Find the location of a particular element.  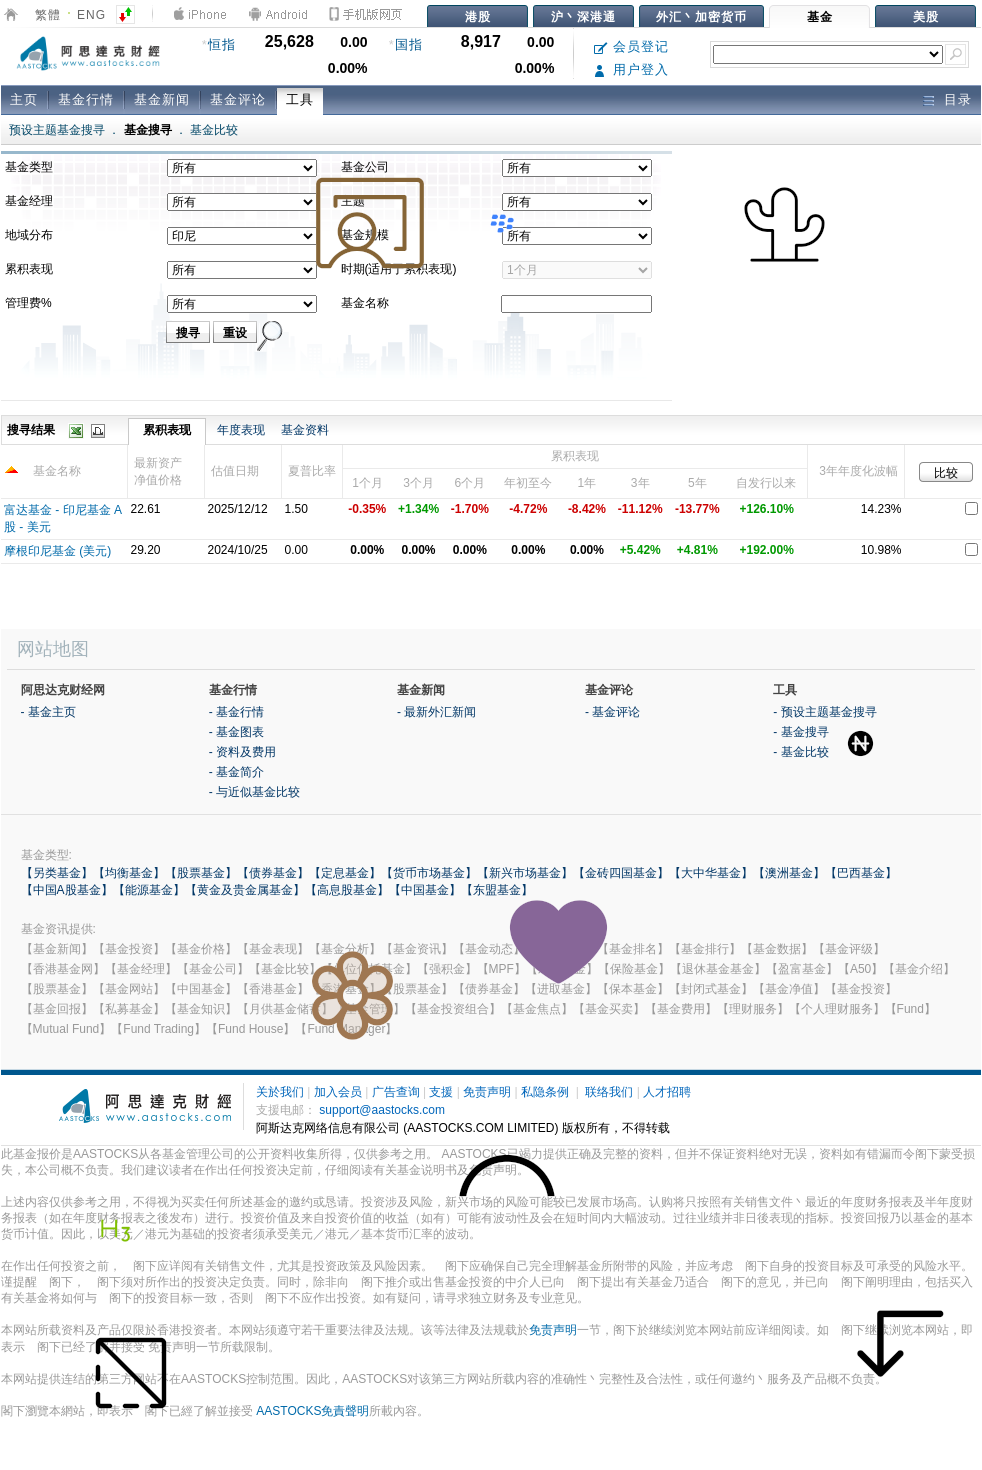

format text as heading level 3 is located at coordinates (114, 1230).